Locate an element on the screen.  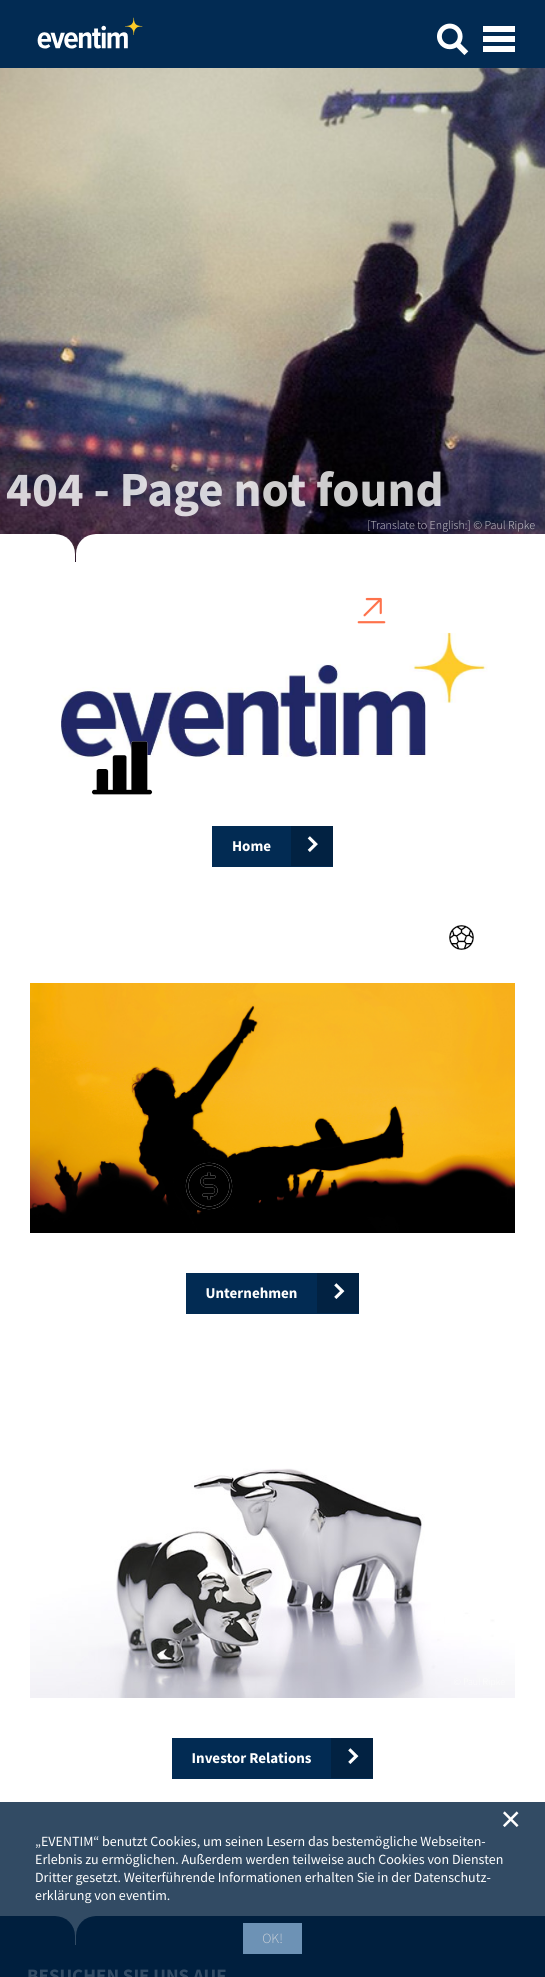
view analytics or statistics is located at coordinates (122, 769).